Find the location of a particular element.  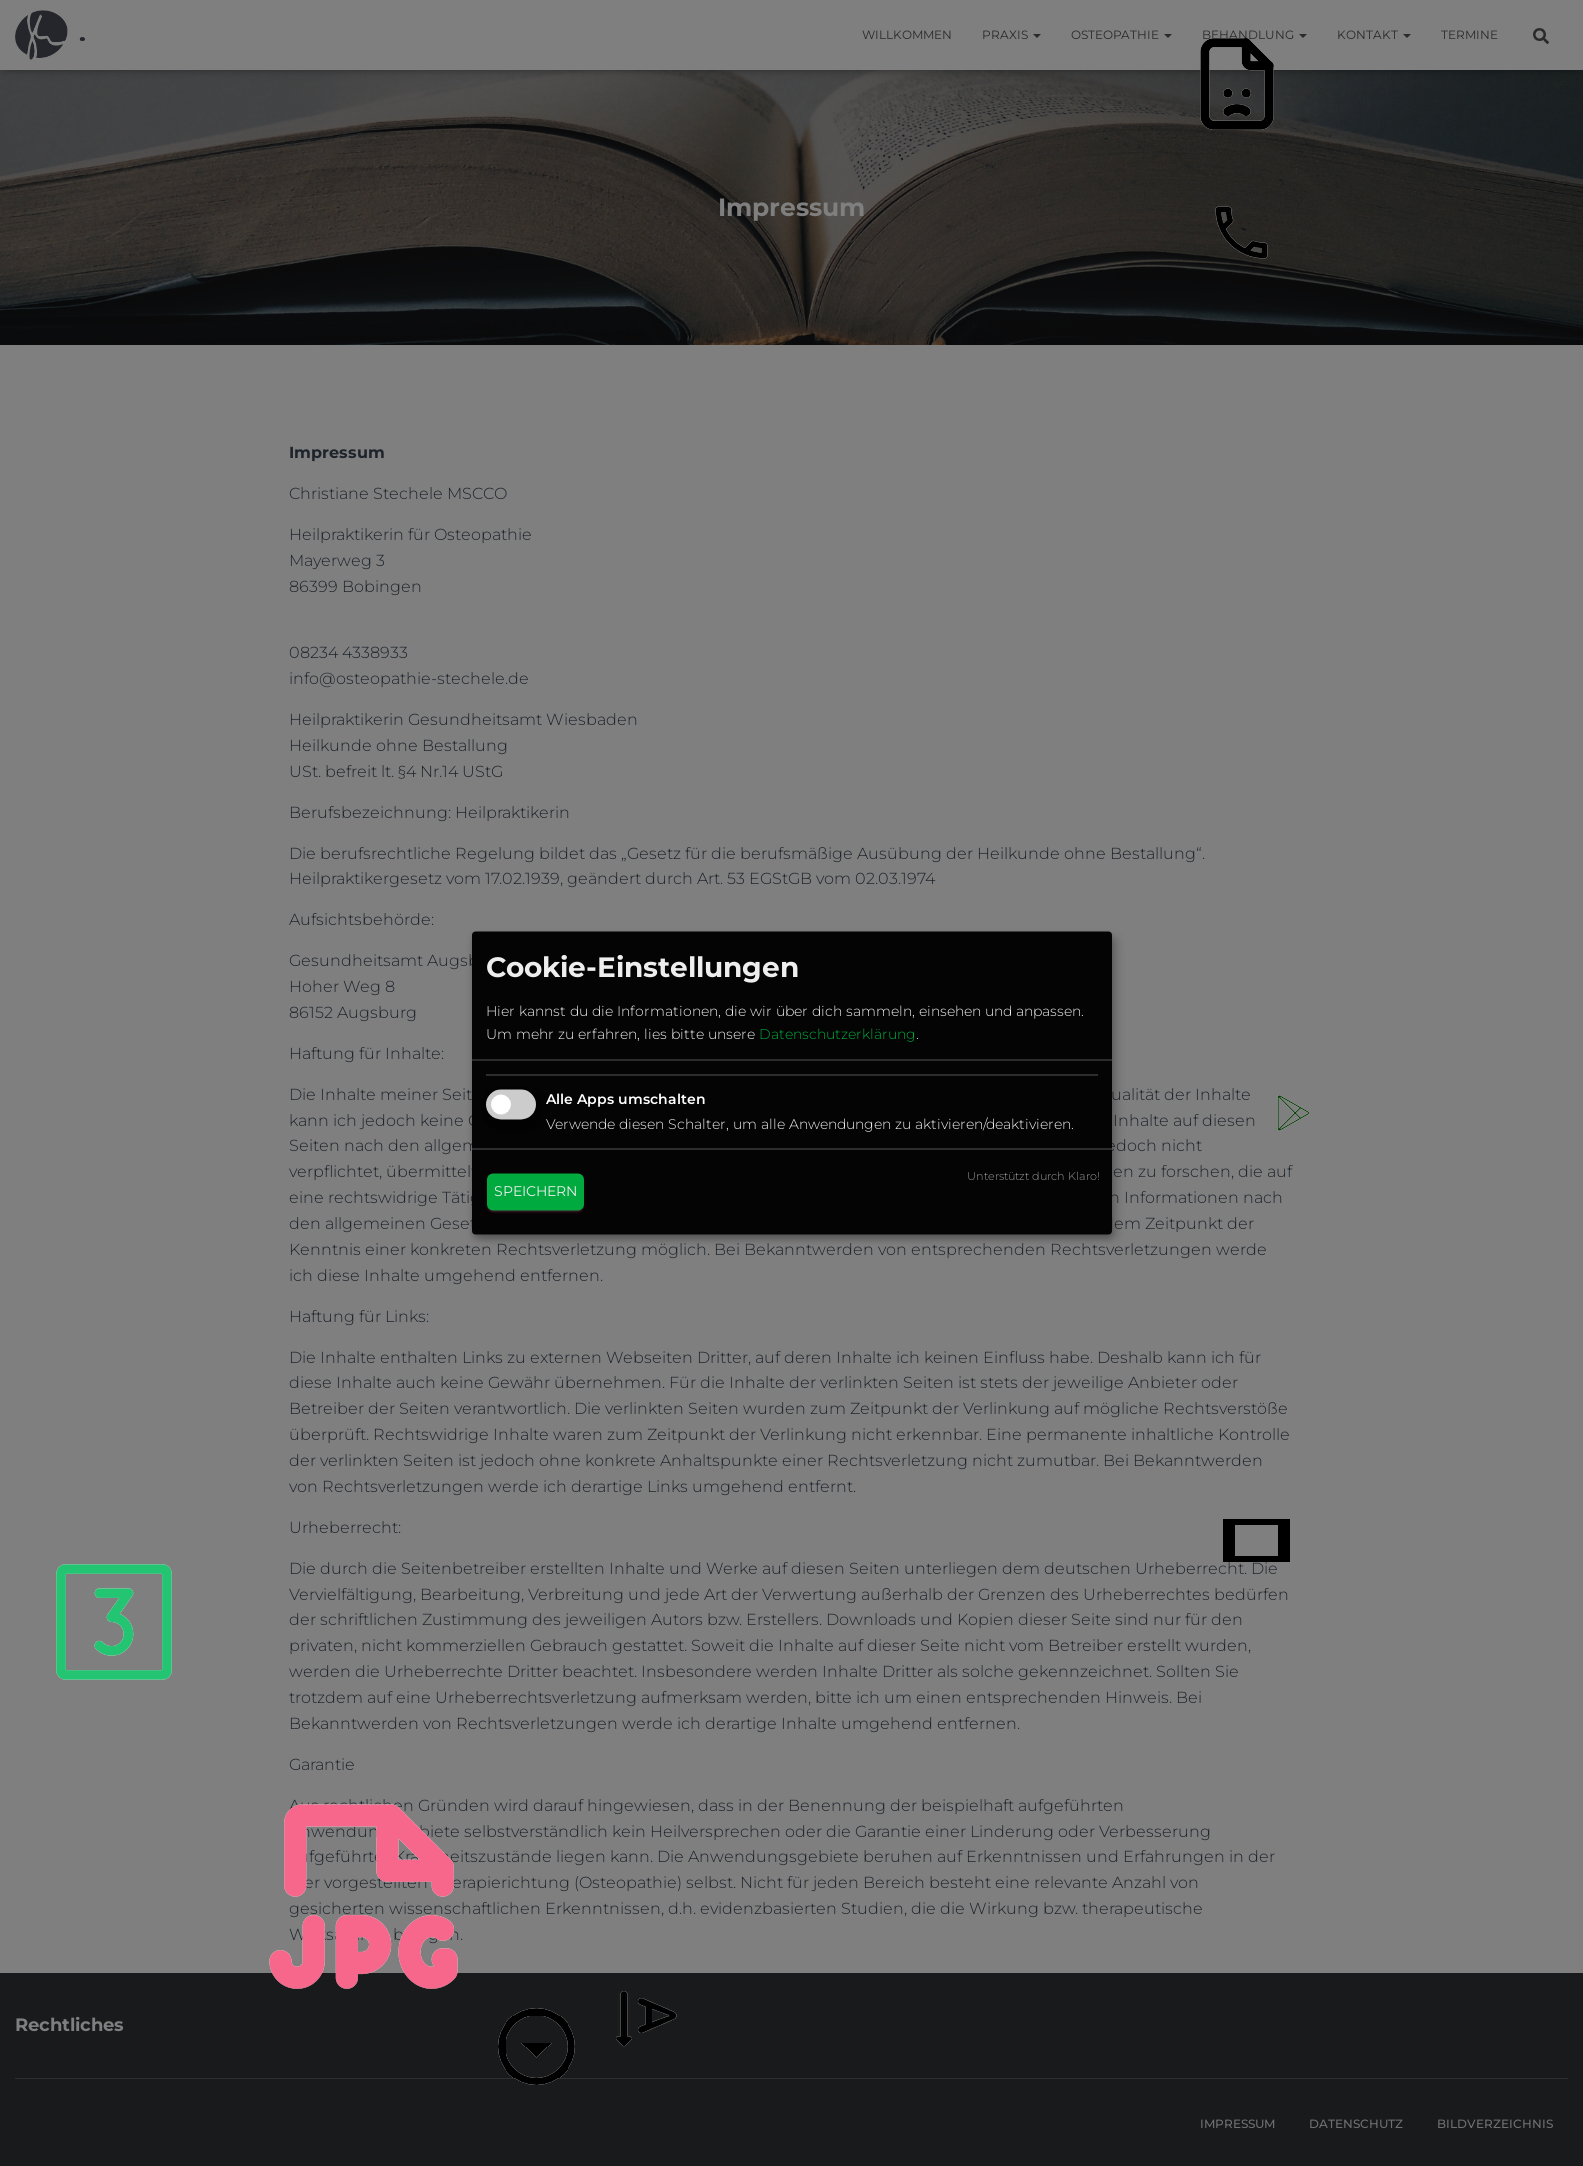

make a phone call is located at coordinates (1241, 232).